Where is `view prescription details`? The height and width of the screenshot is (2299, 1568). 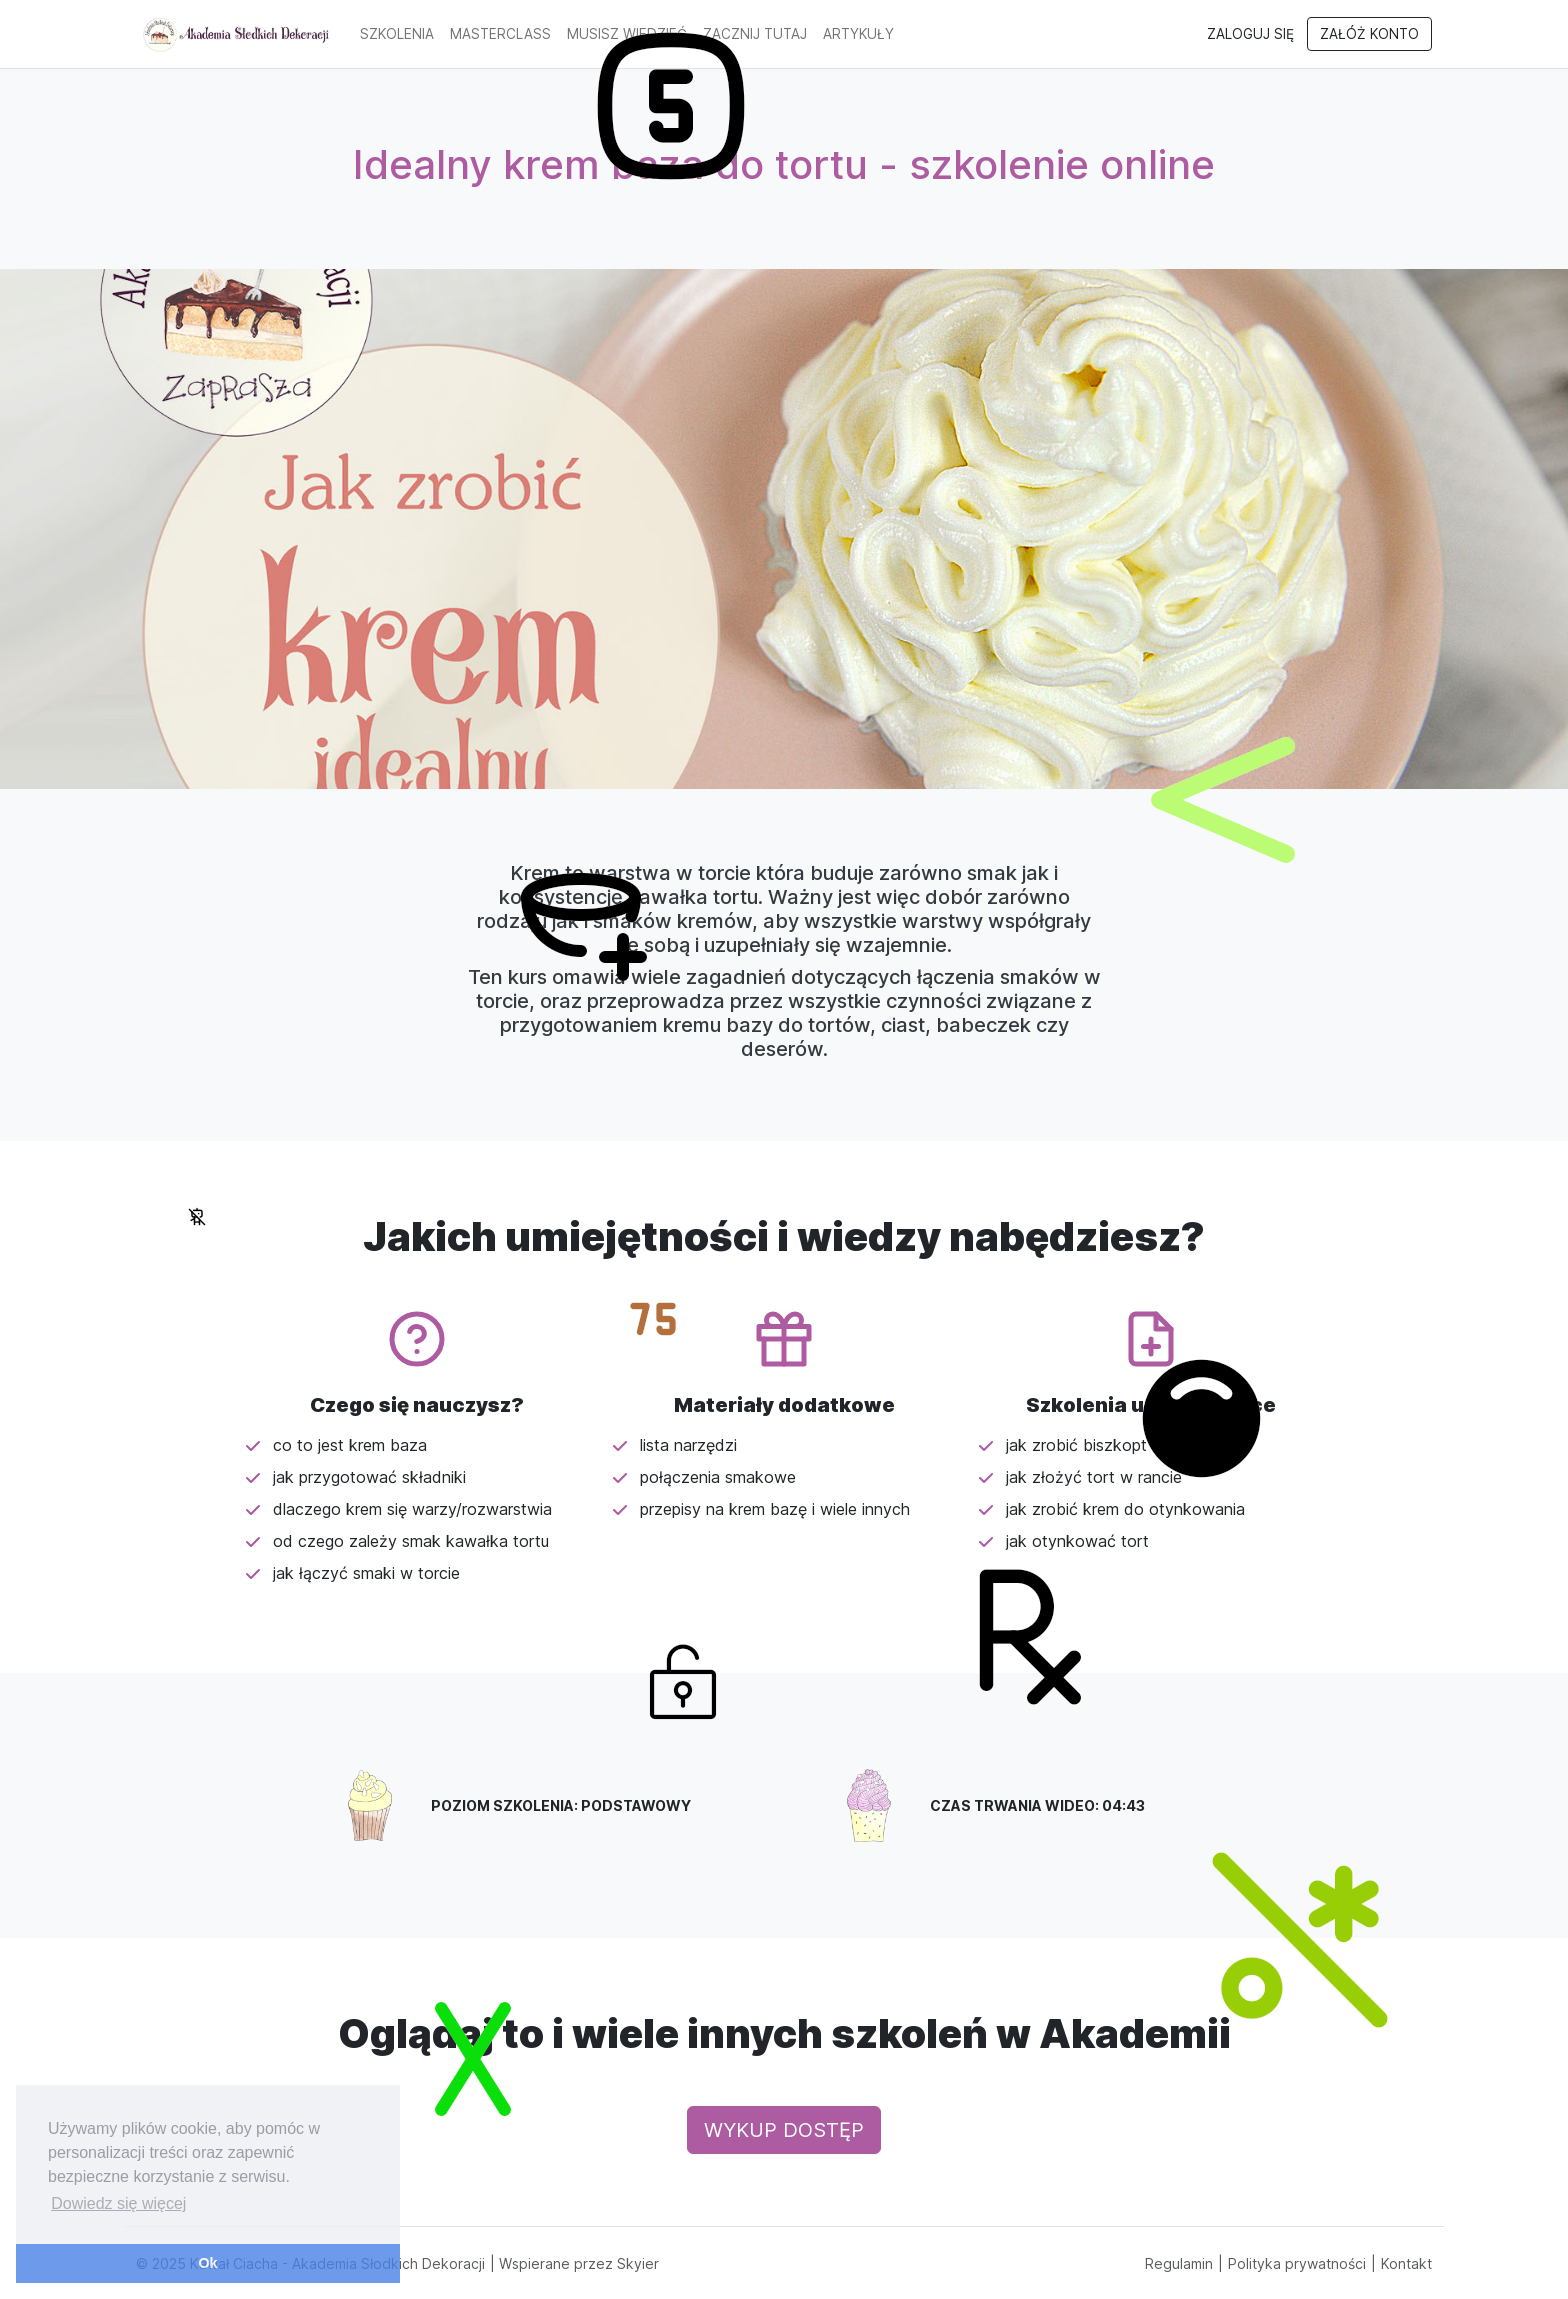
view prescription details is located at coordinates (1027, 1637).